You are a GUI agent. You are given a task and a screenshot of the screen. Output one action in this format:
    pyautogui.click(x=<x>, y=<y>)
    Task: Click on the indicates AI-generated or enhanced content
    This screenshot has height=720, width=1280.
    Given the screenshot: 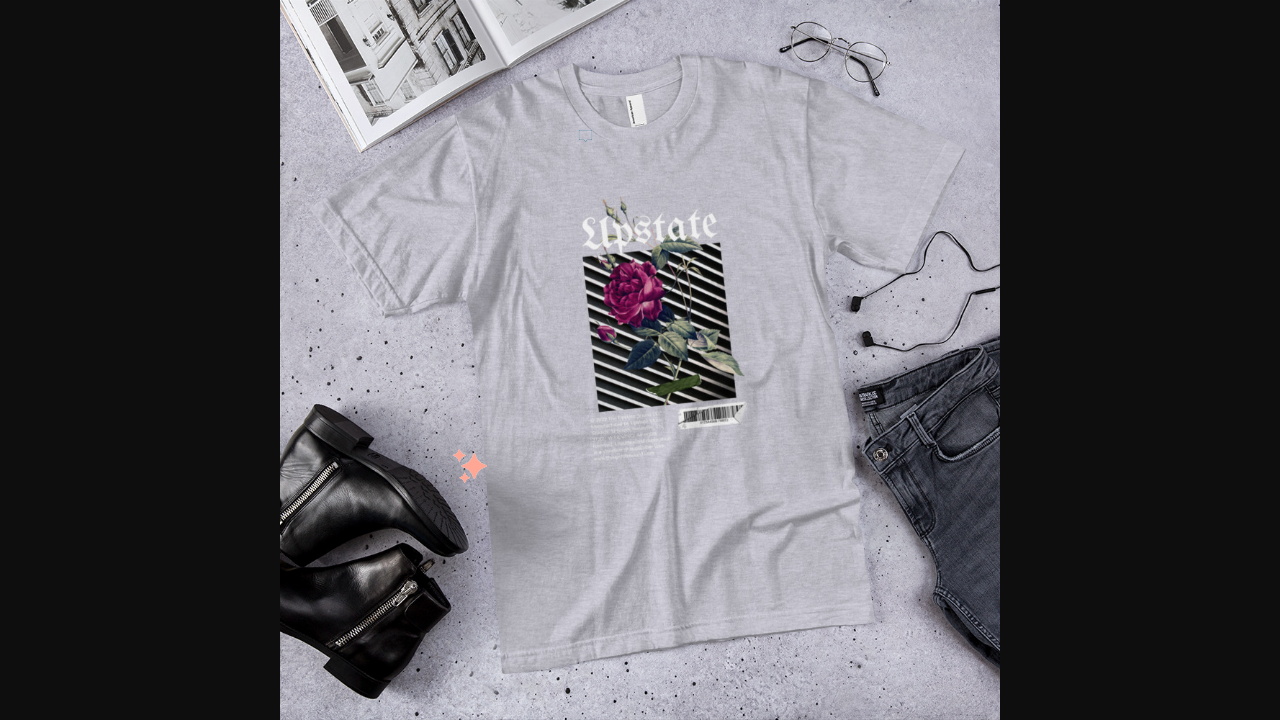 What is the action you would take?
    pyautogui.click(x=470, y=466)
    